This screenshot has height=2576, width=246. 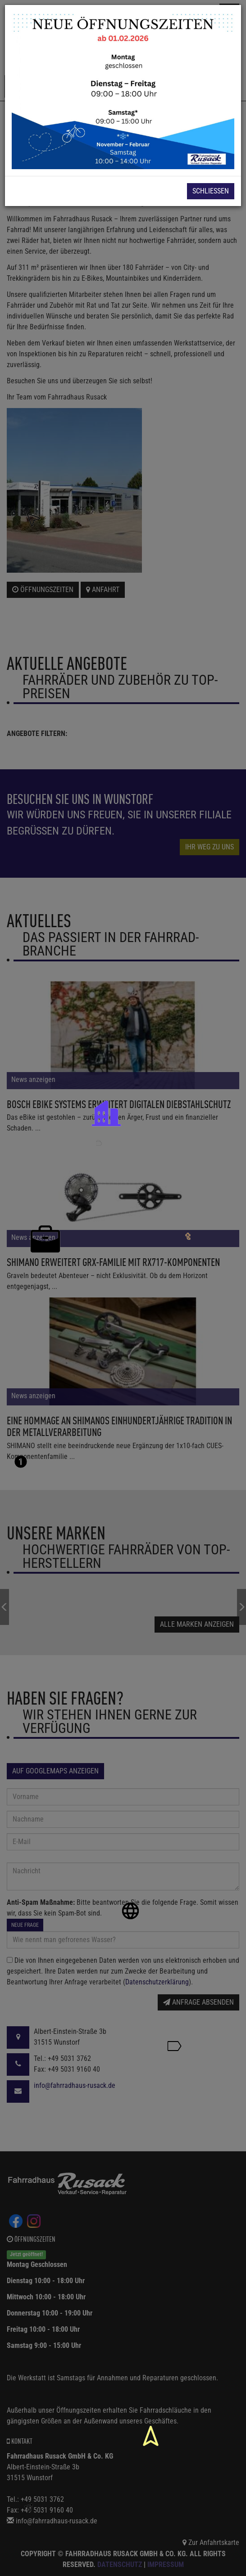 What do you see at coordinates (130, 1911) in the screenshot?
I see `switch to global or worldwide view` at bounding box center [130, 1911].